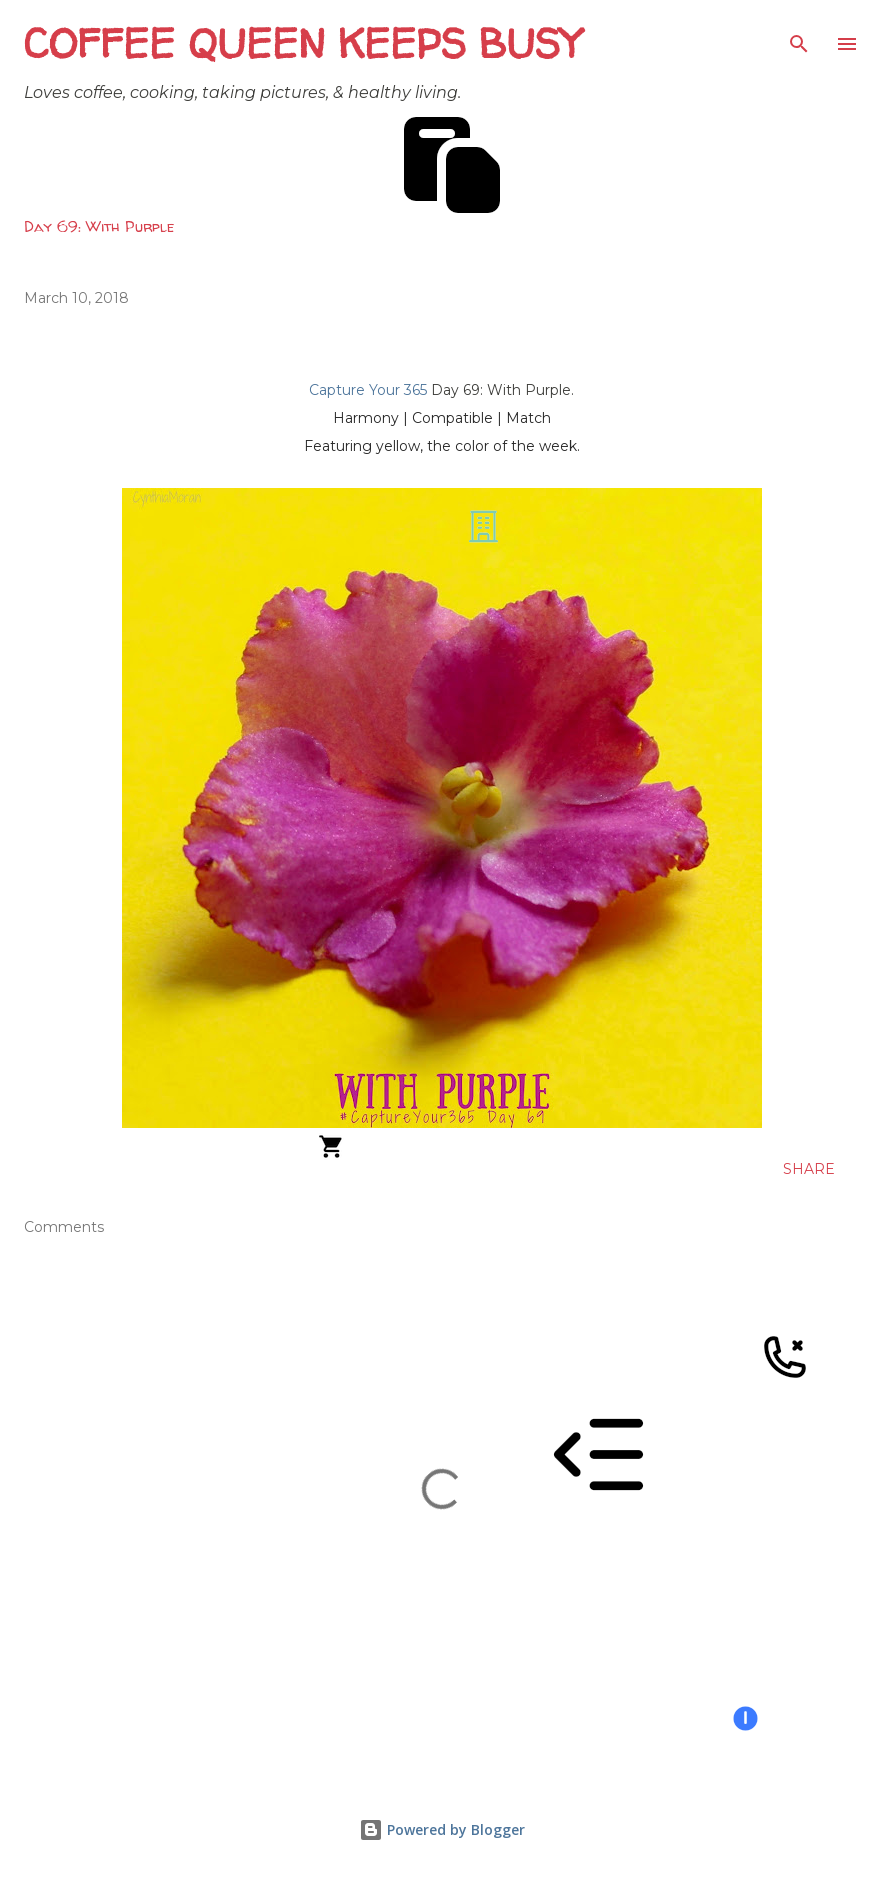  I want to click on view office or workplace information, so click(483, 526).